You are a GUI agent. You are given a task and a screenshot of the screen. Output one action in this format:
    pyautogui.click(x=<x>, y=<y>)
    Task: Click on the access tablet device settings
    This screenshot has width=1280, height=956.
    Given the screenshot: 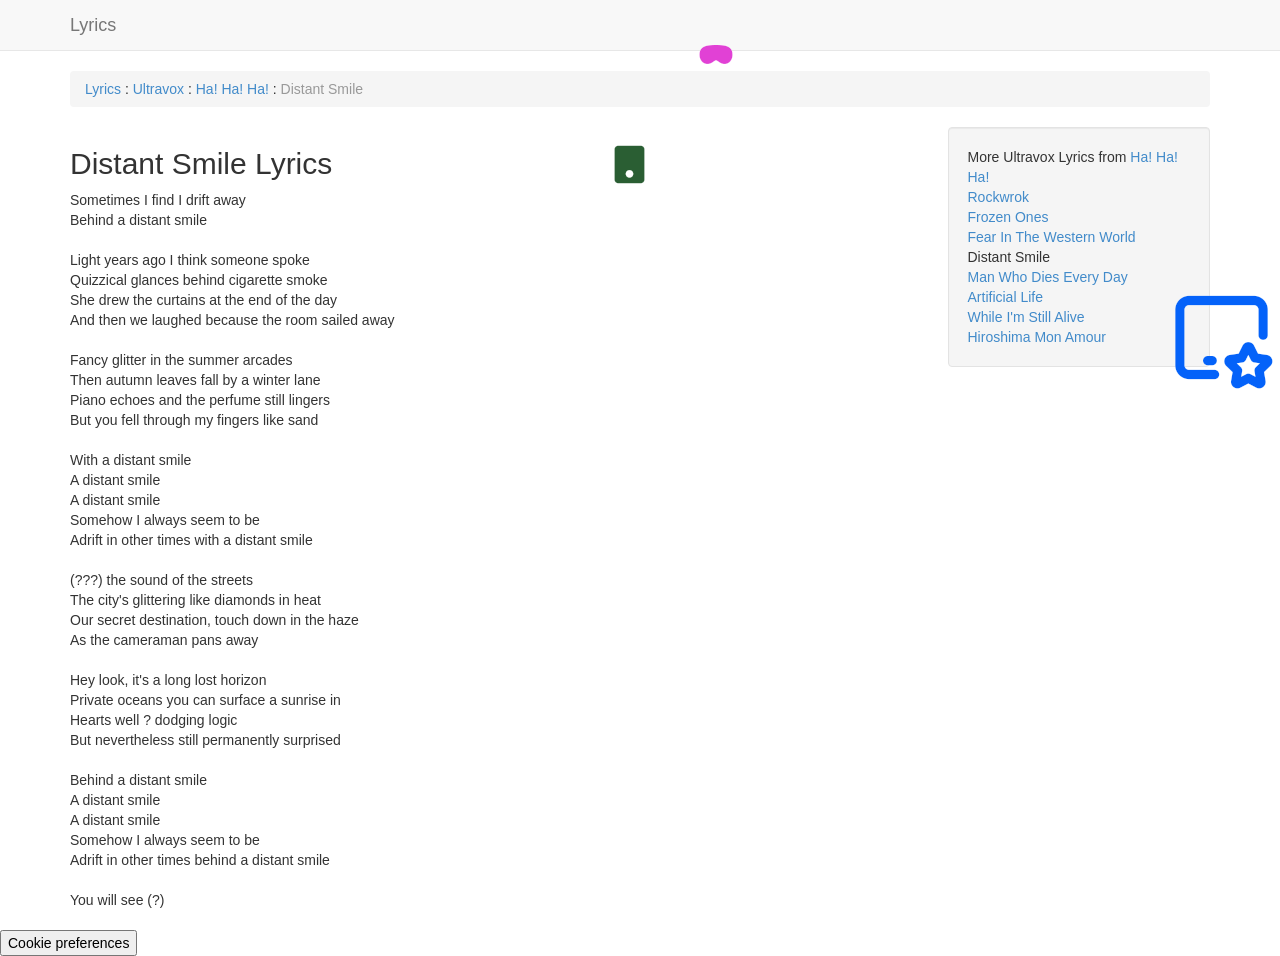 What is the action you would take?
    pyautogui.click(x=629, y=164)
    